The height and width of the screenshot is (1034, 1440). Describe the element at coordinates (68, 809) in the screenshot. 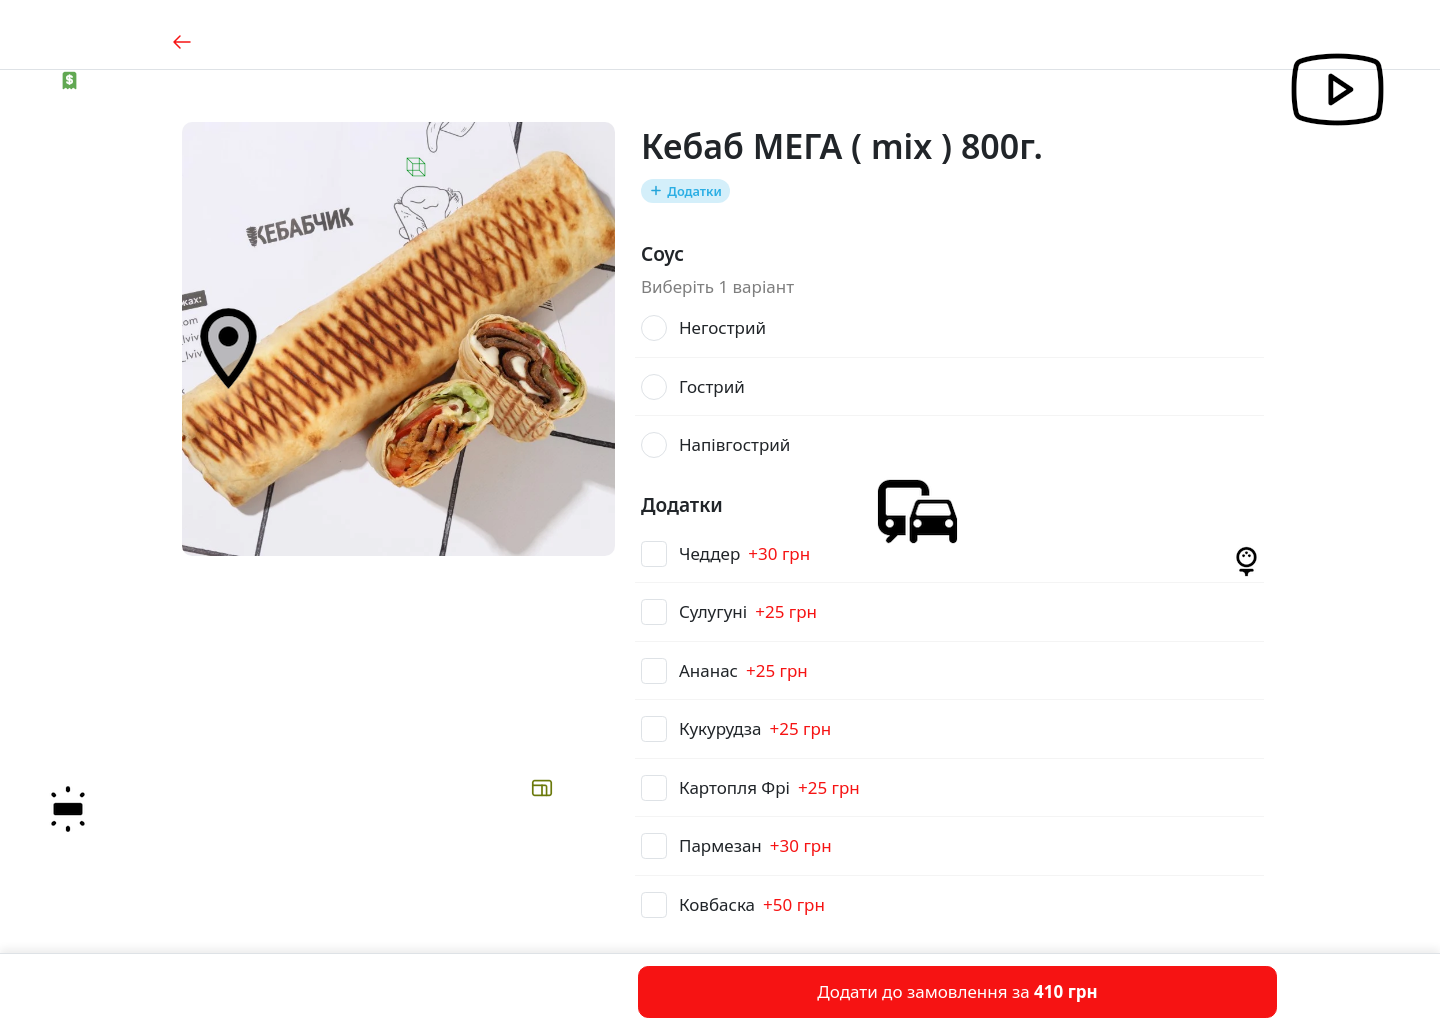

I see `adjust screen brightness settings` at that location.